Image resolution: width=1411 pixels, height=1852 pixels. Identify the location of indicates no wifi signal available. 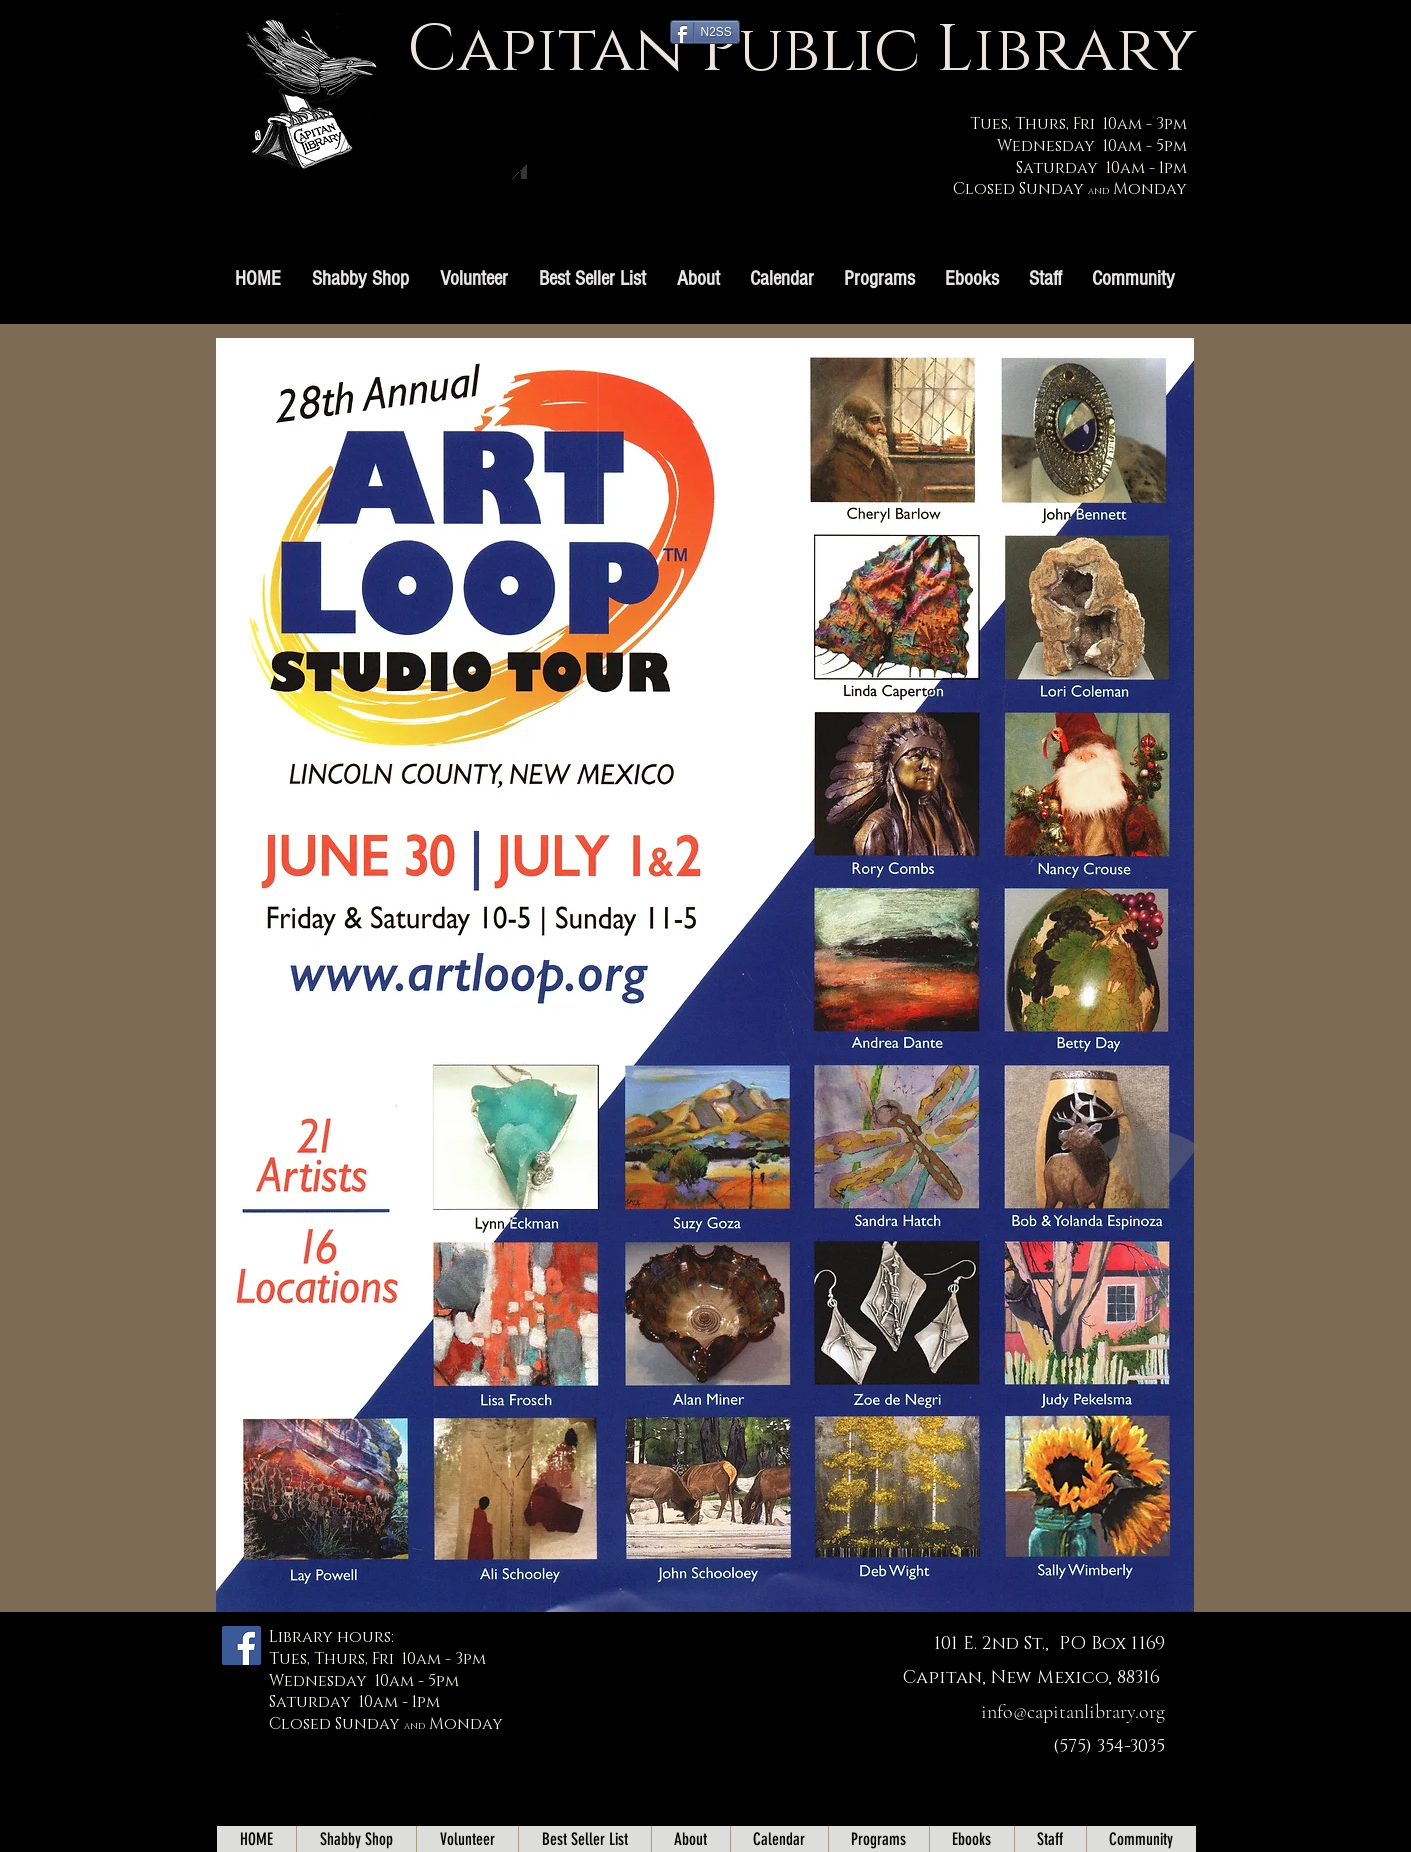
(1149, 1167).